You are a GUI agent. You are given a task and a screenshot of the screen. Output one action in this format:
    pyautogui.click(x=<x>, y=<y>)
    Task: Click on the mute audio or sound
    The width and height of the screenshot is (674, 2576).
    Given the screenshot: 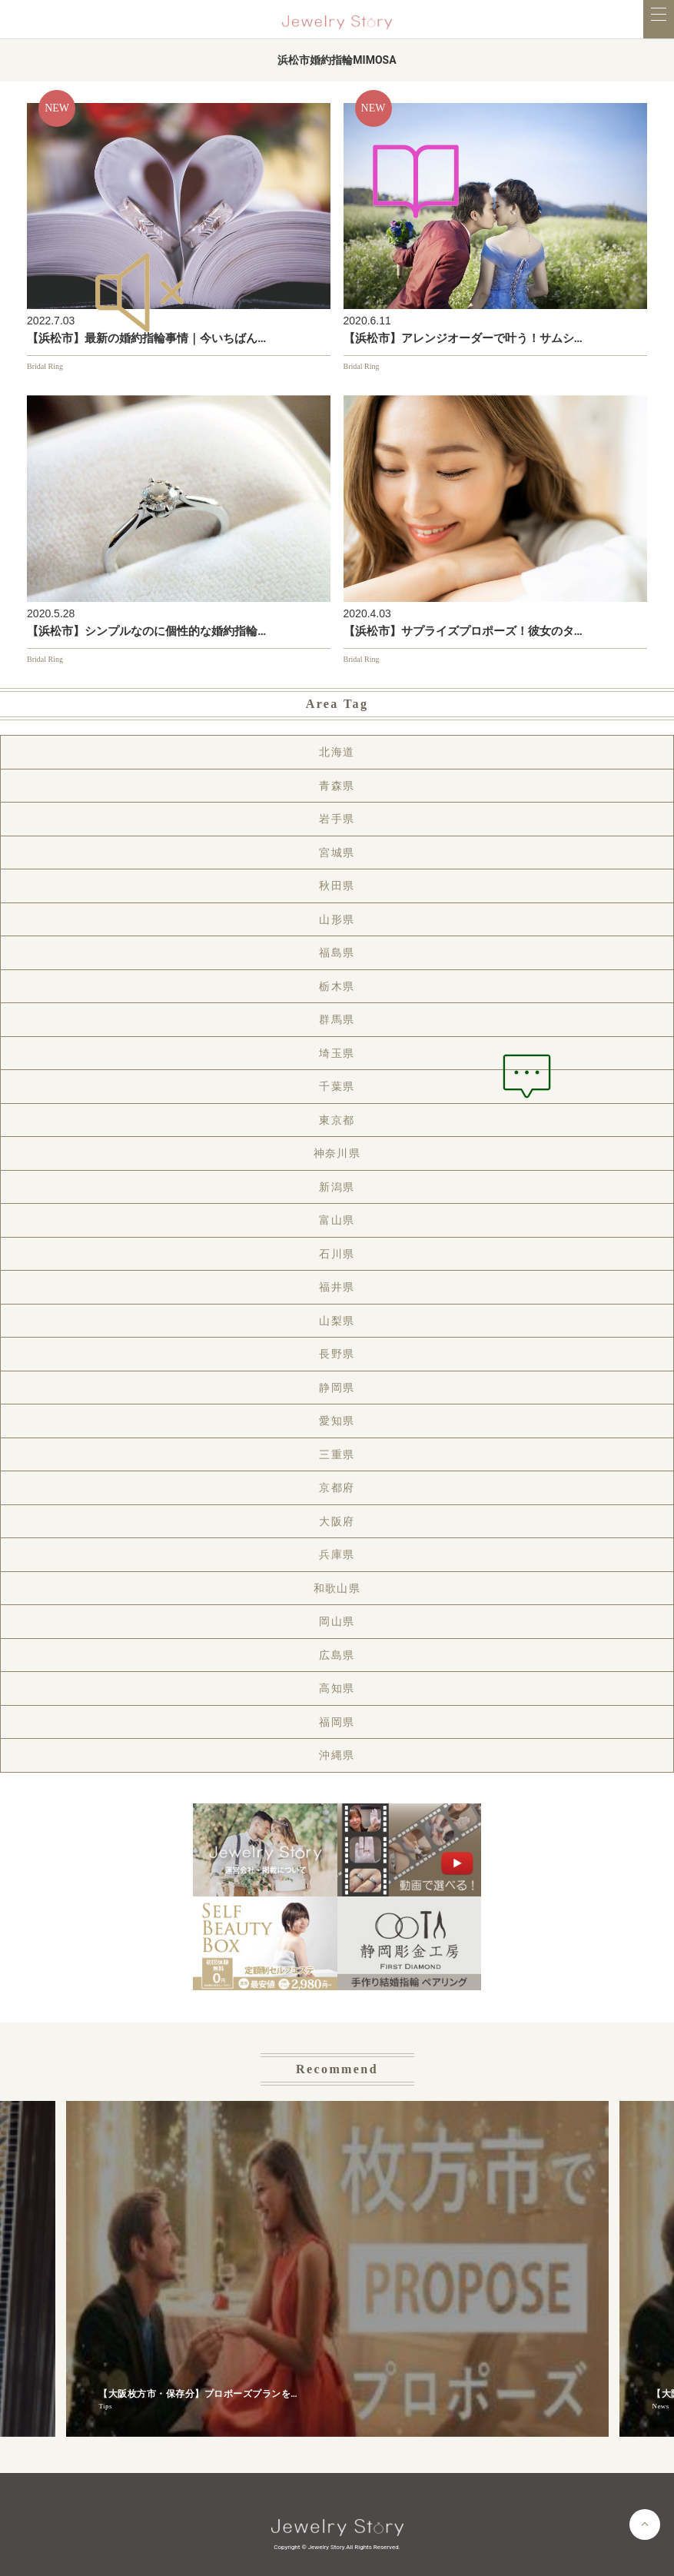 What is the action you would take?
    pyautogui.click(x=138, y=292)
    